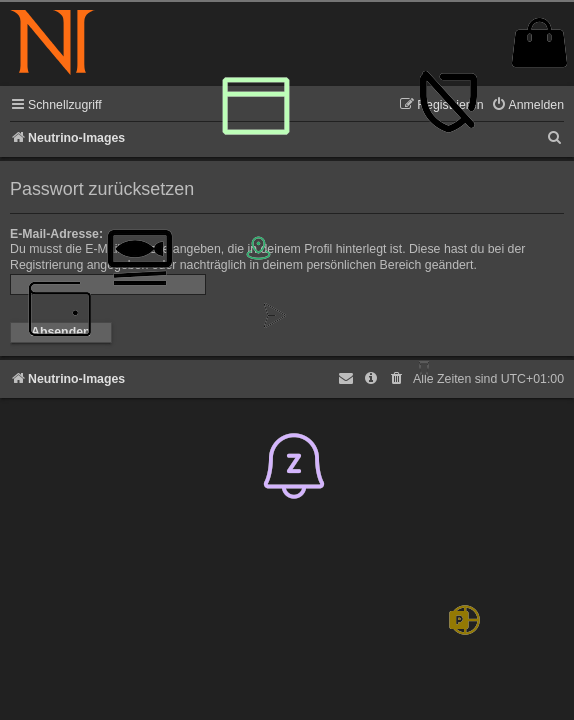 This screenshot has height=720, width=574. What do you see at coordinates (424, 368) in the screenshot?
I see `view nearby bars or pubs` at bounding box center [424, 368].